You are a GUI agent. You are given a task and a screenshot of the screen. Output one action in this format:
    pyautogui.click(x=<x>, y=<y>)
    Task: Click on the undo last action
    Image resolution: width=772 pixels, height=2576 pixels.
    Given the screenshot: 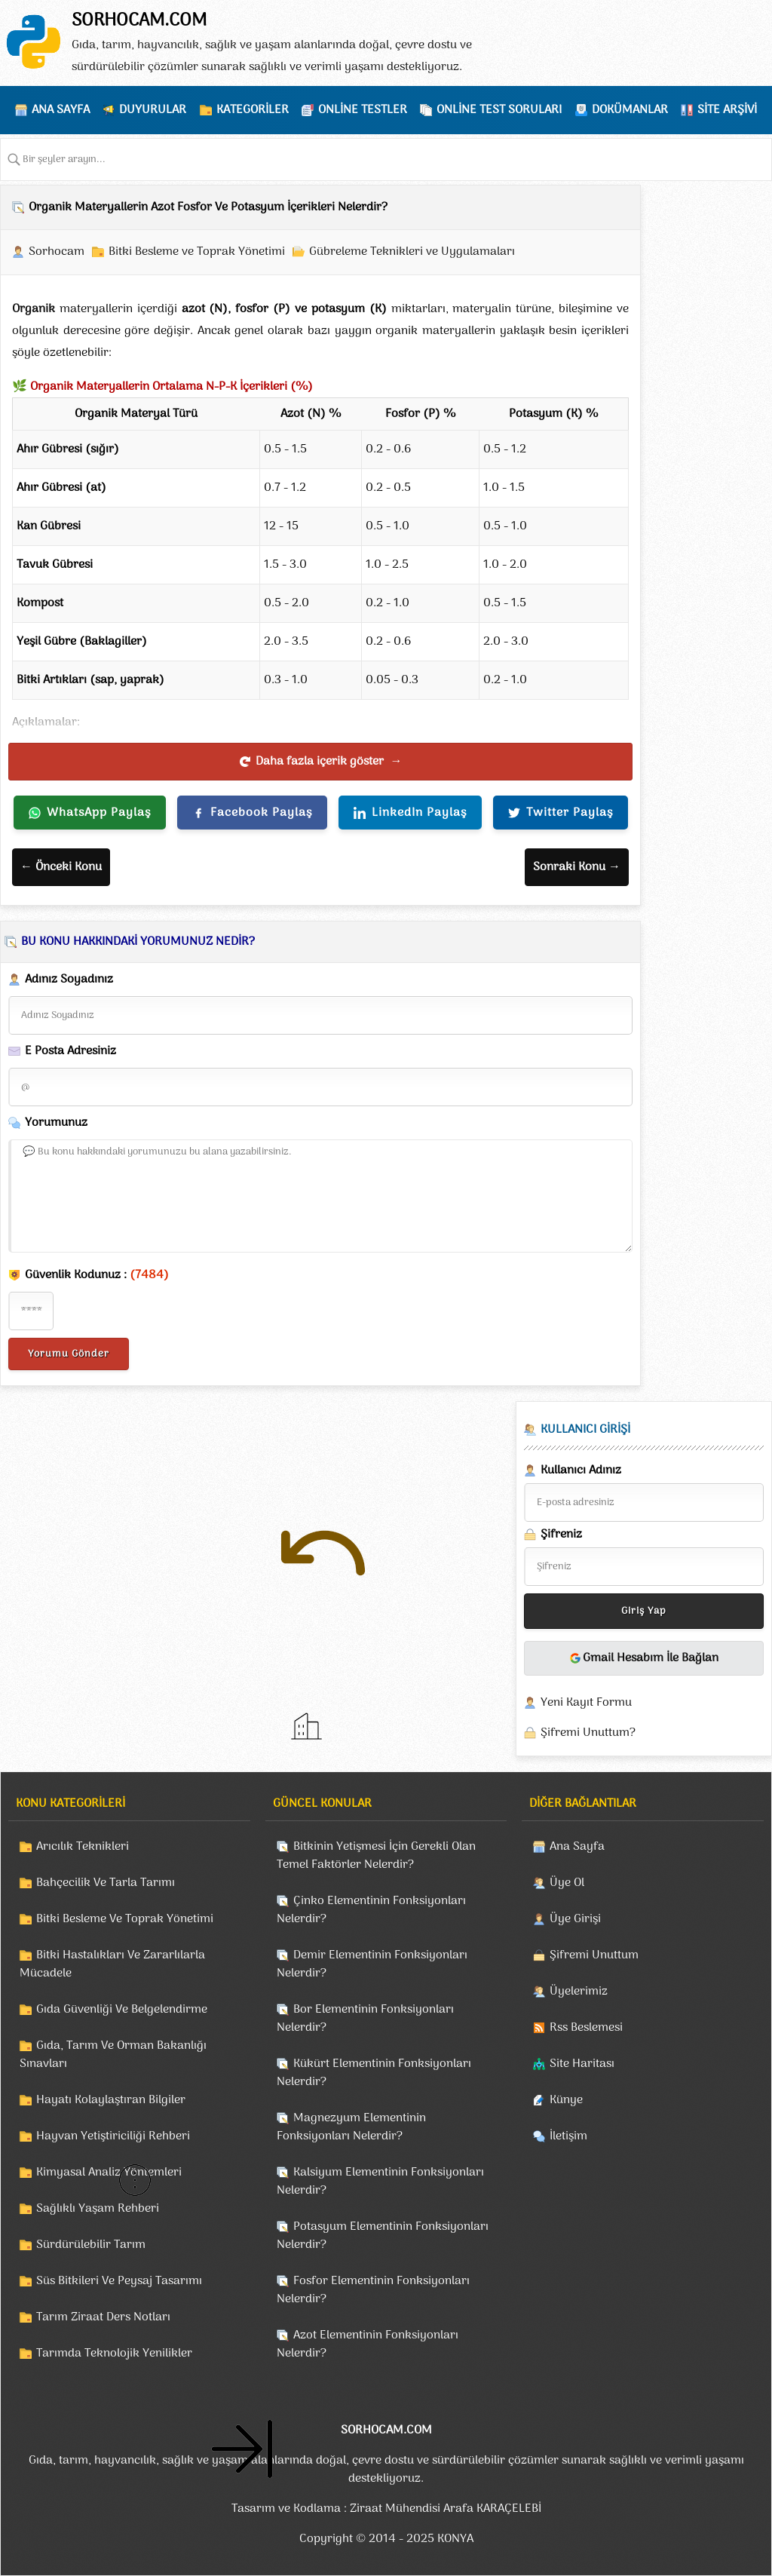 What is the action you would take?
    pyautogui.click(x=324, y=1550)
    